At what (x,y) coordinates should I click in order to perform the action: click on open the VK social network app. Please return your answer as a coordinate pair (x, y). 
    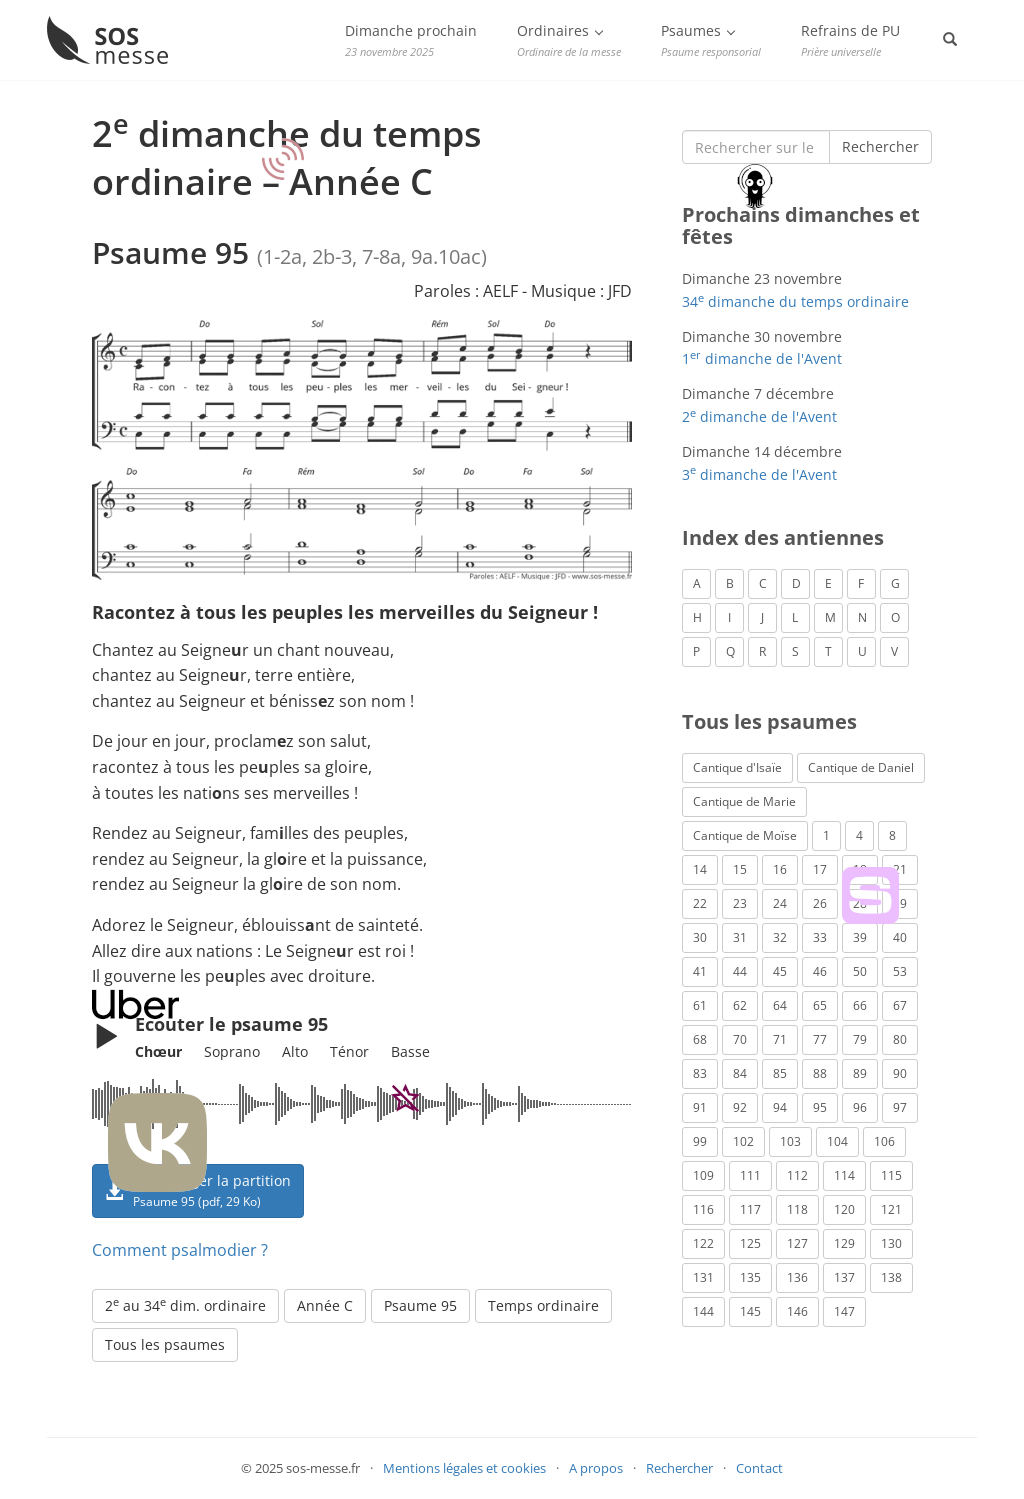
    Looking at the image, I should click on (157, 1142).